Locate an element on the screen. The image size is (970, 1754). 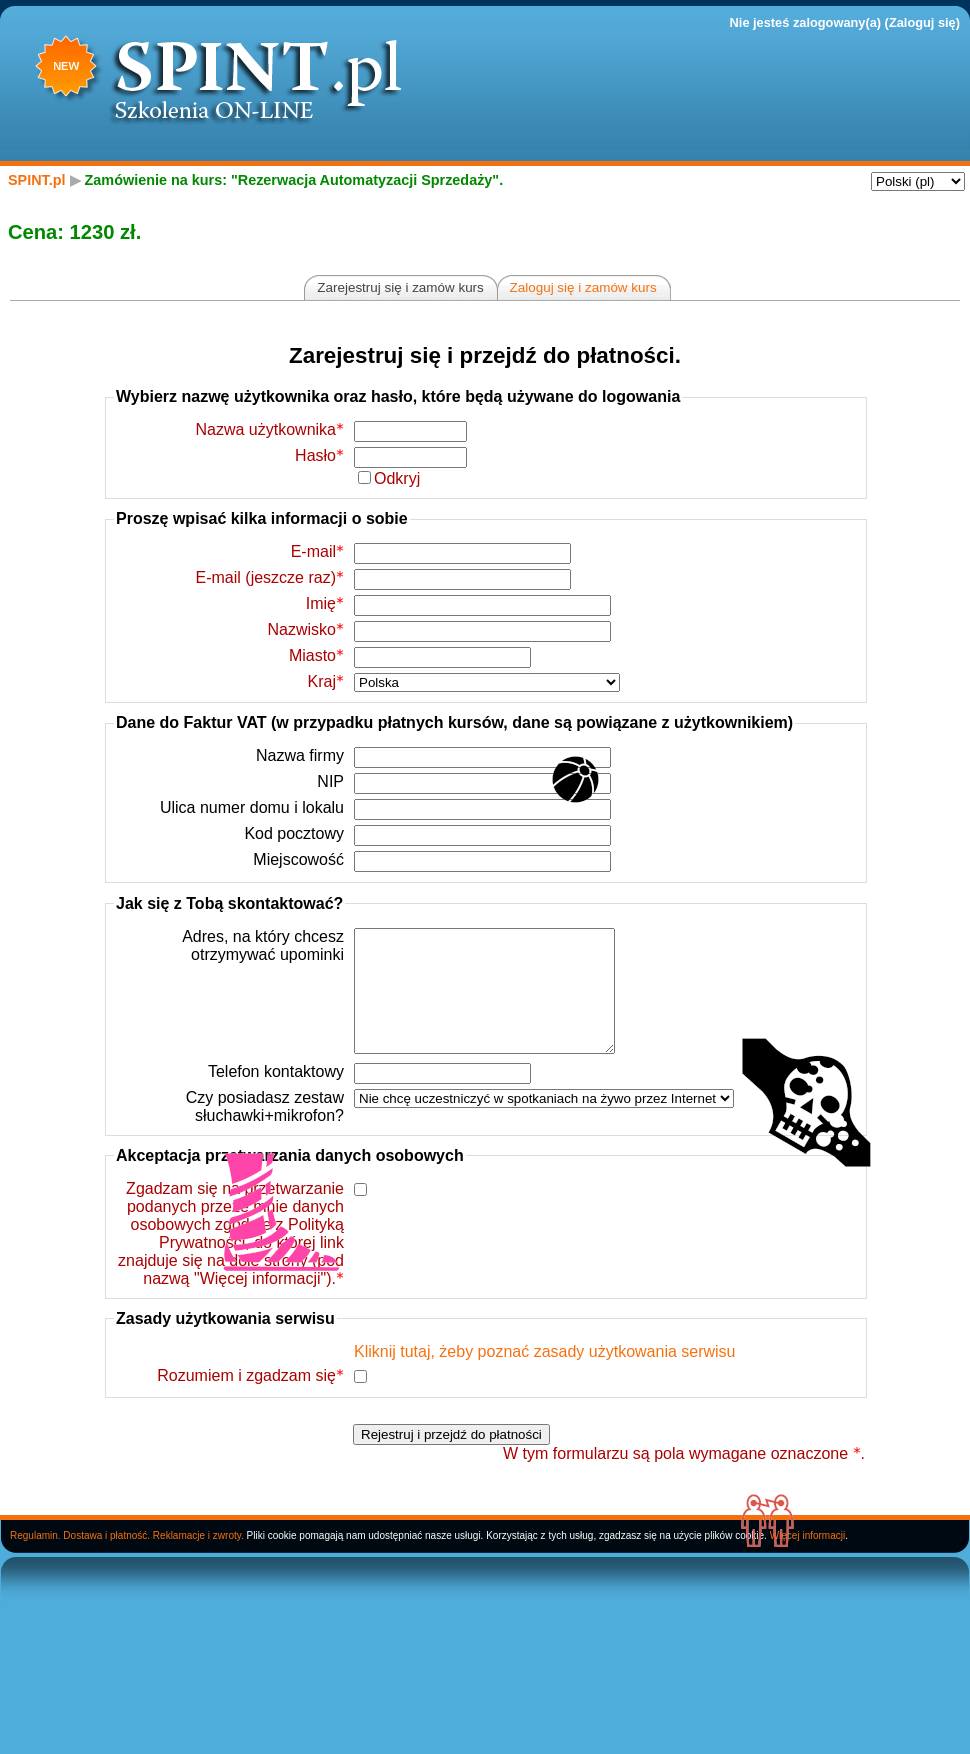
indicates mind-link or telepathic communication feature is located at coordinates (767, 1520).